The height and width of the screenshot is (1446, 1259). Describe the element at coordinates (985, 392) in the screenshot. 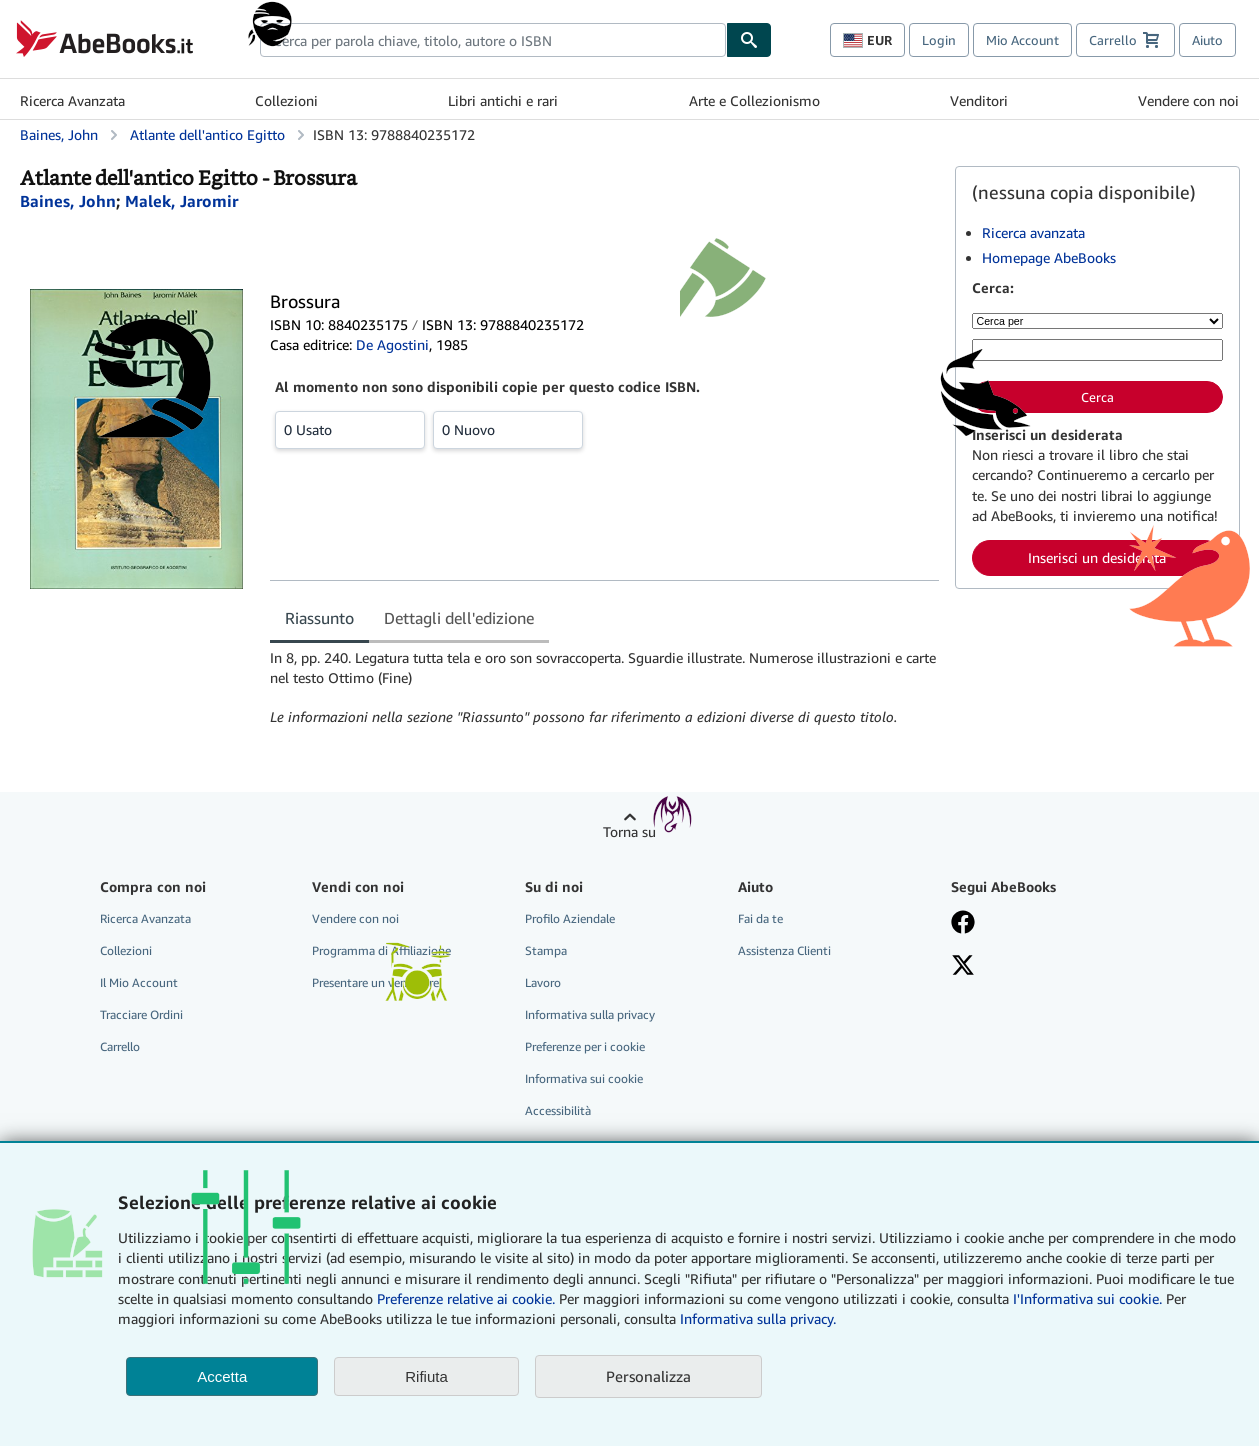

I see `select salmon as an ingredient` at that location.